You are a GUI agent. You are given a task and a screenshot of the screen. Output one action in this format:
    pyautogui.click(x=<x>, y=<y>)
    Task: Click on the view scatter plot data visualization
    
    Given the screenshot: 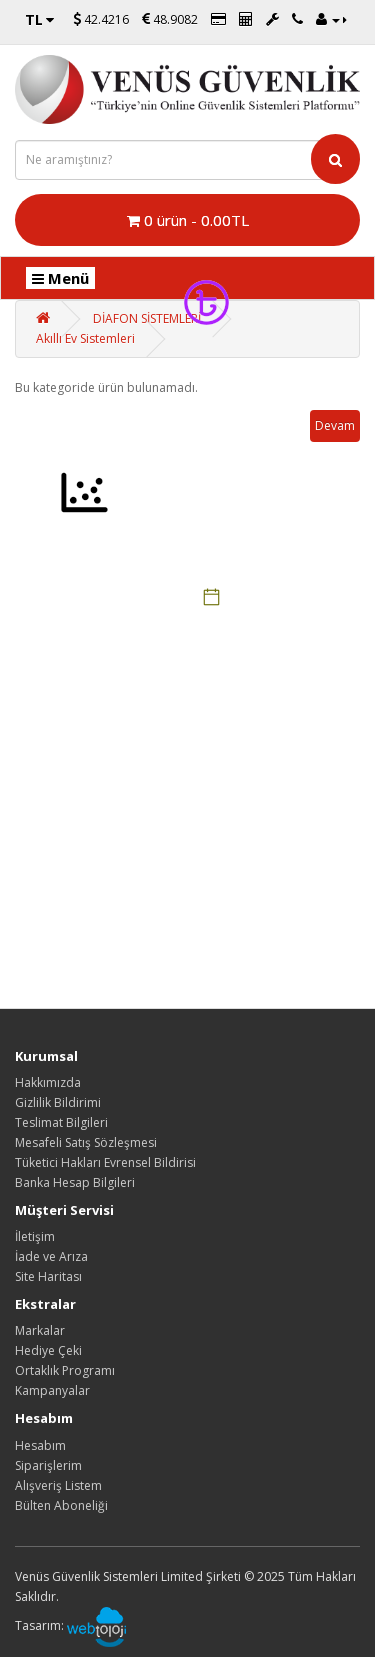 What is the action you would take?
    pyautogui.click(x=84, y=492)
    